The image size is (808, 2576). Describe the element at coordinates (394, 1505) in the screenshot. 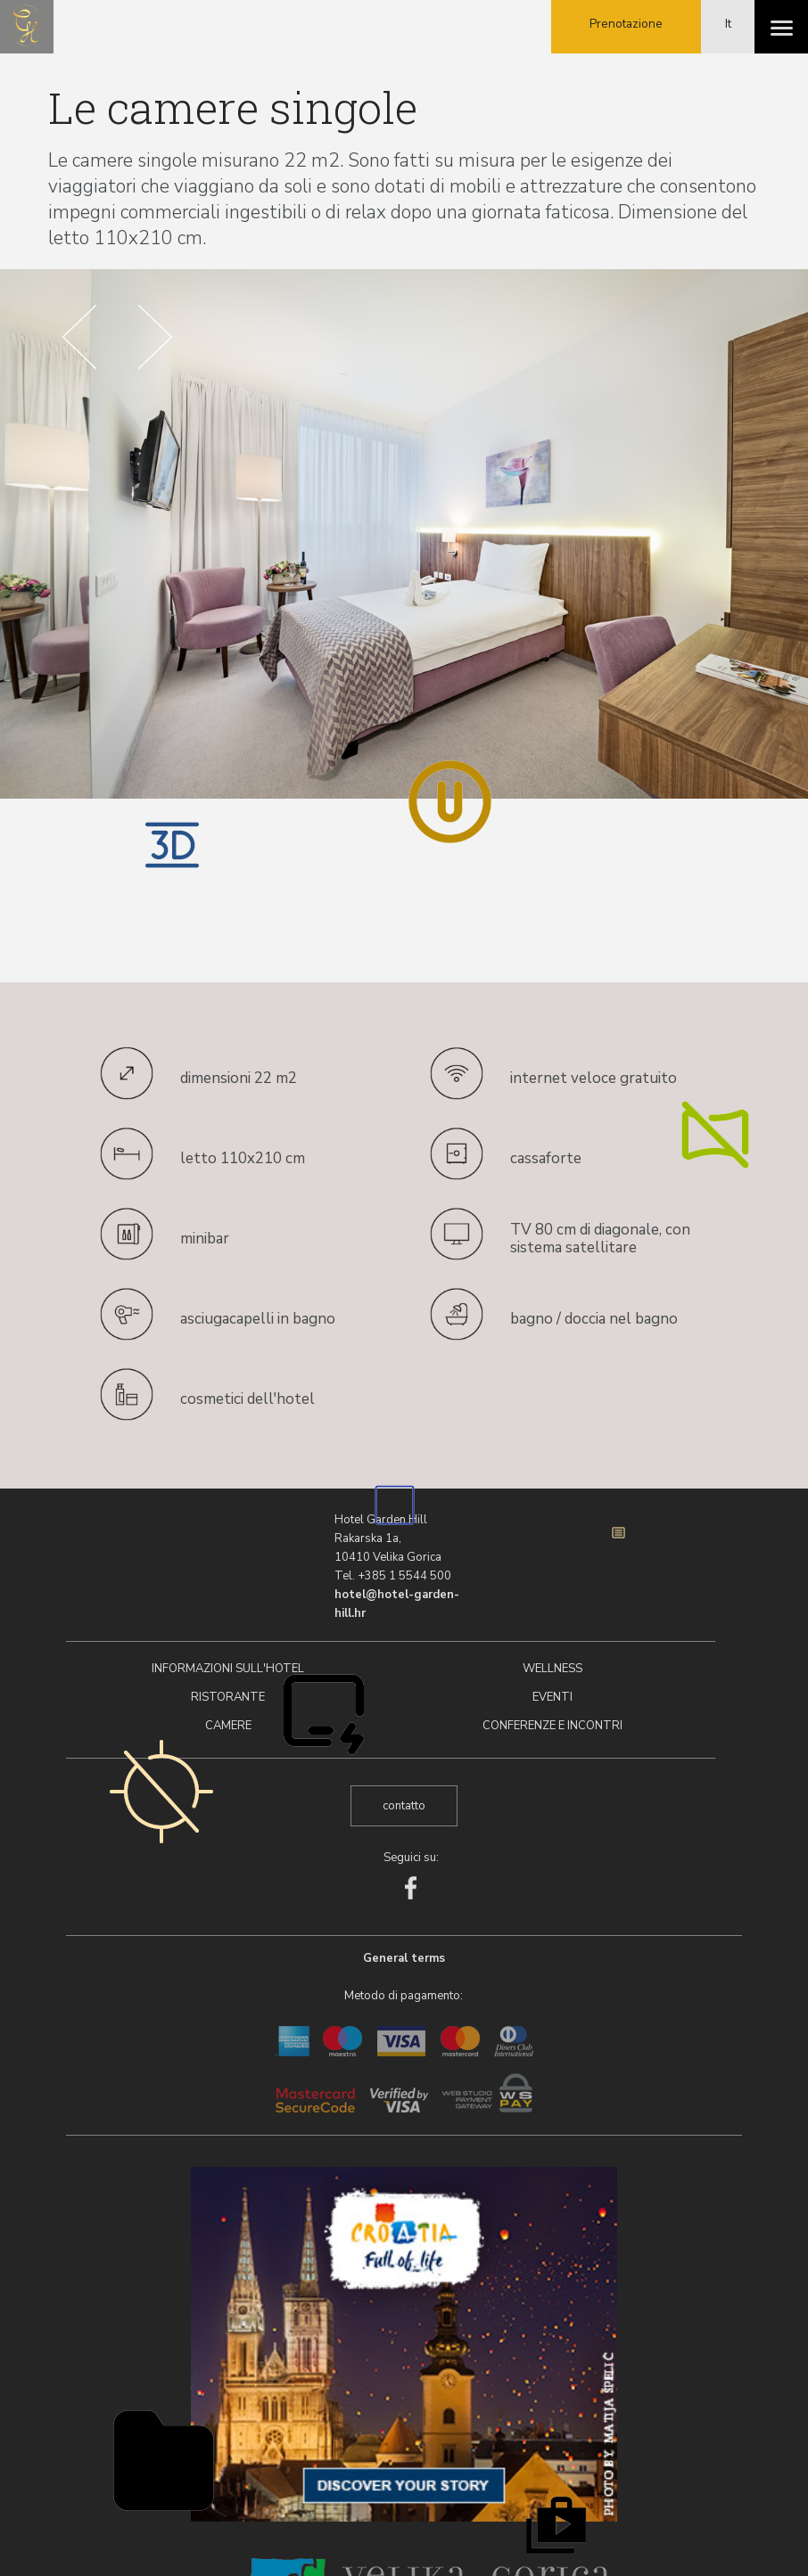

I see `stop media playback` at that location.